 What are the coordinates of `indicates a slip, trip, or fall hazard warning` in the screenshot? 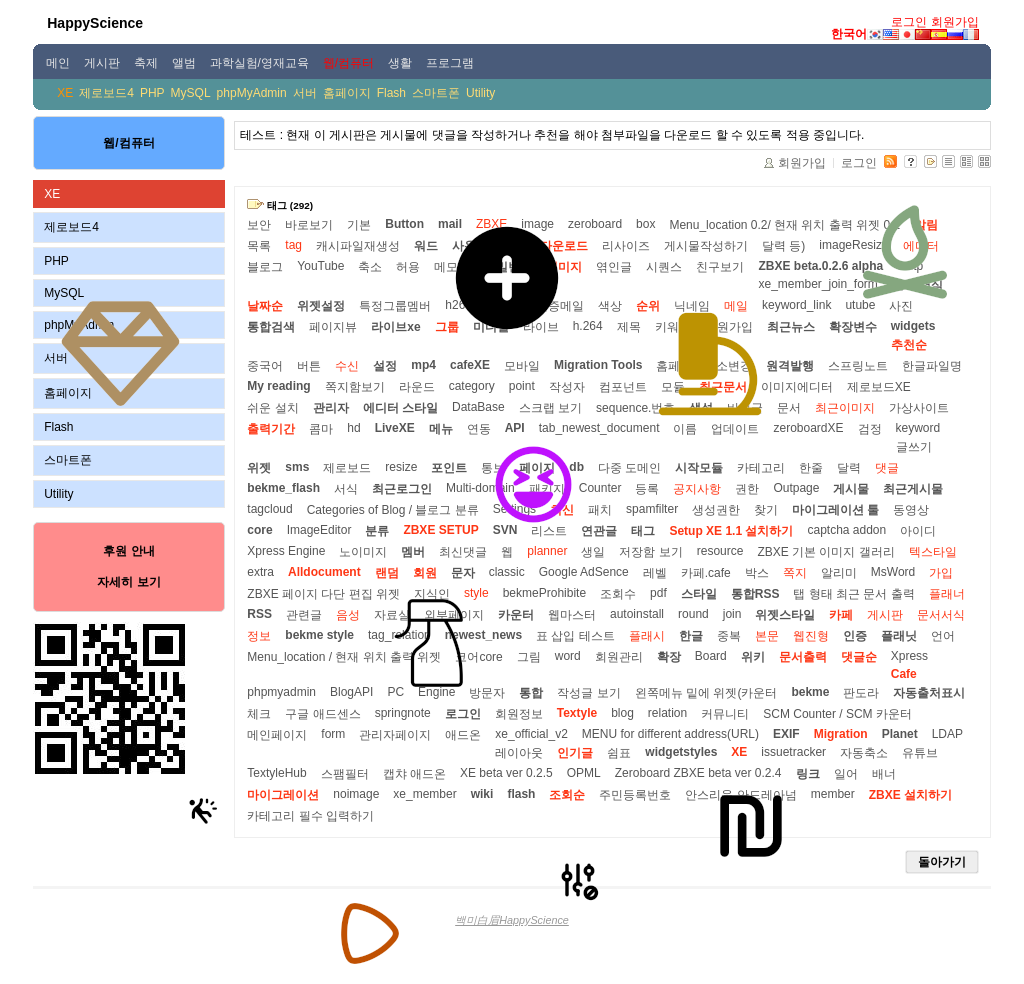 It's located at (203, 811).